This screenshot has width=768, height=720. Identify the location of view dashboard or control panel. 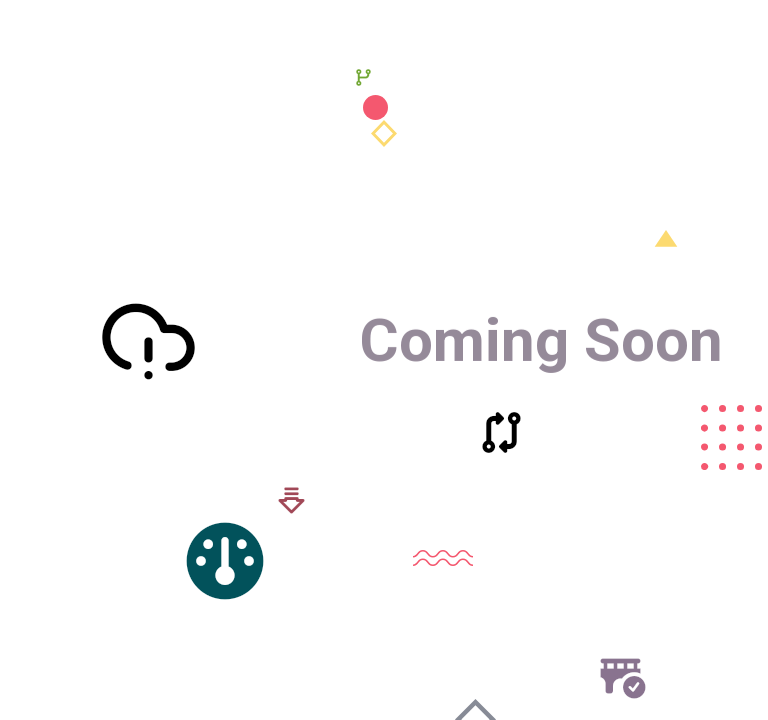
(225, 561).